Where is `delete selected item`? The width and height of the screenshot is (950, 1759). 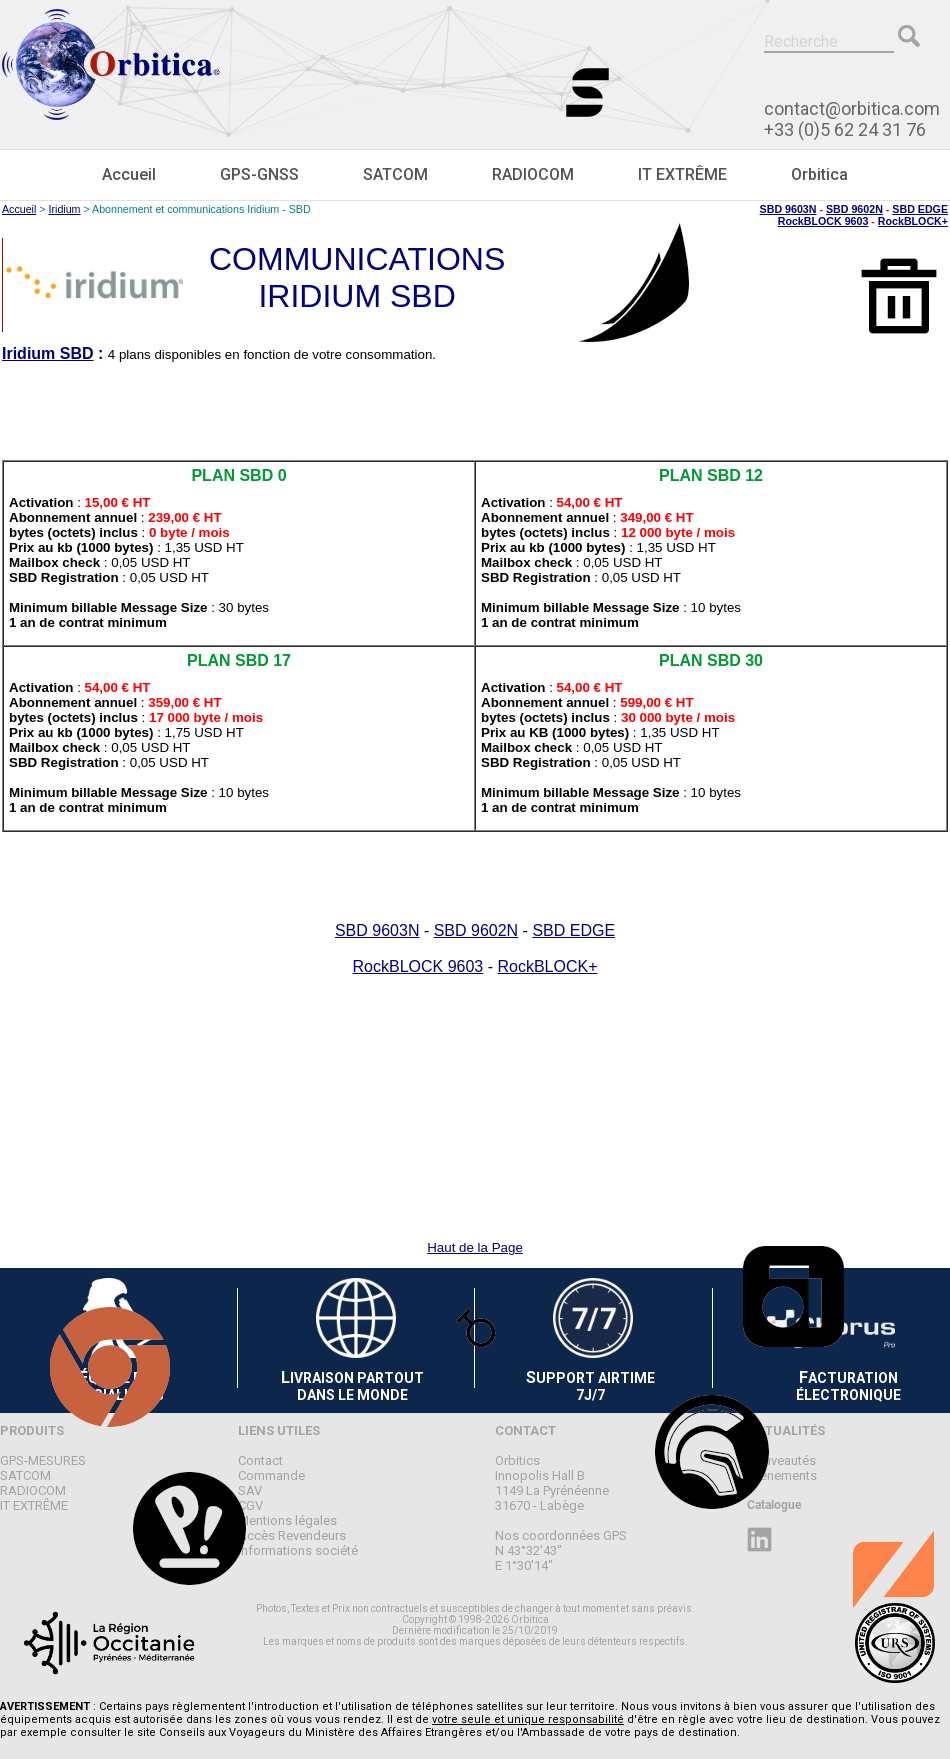 delete selected item is located at coordinates (899, 296).